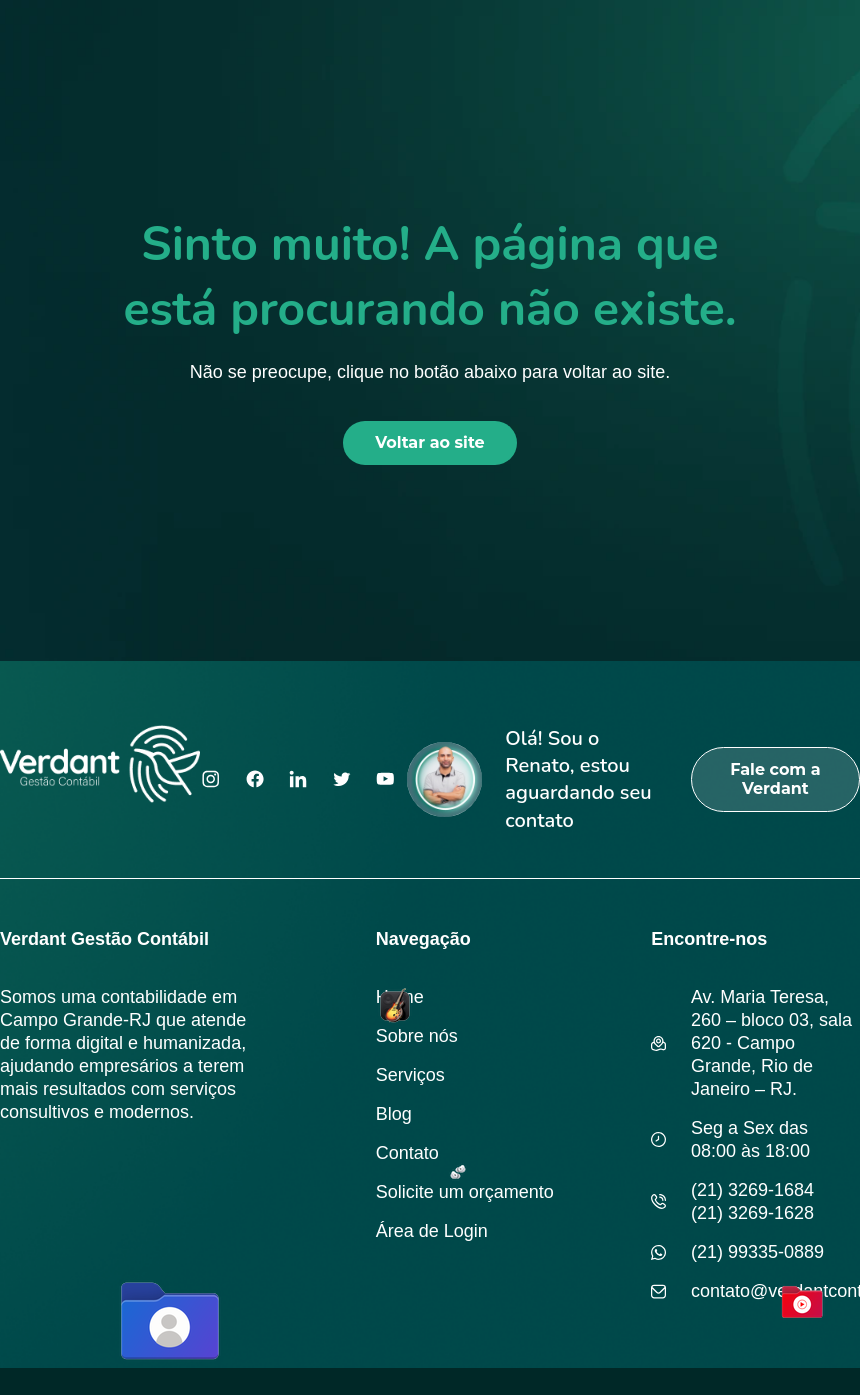 The height and width of the screenshot is (1395, 860). What do you see at coordinates (395, 1006) in the screenshot?
I see `open GarageBand music creation app` at bounding box center [395, 1006].